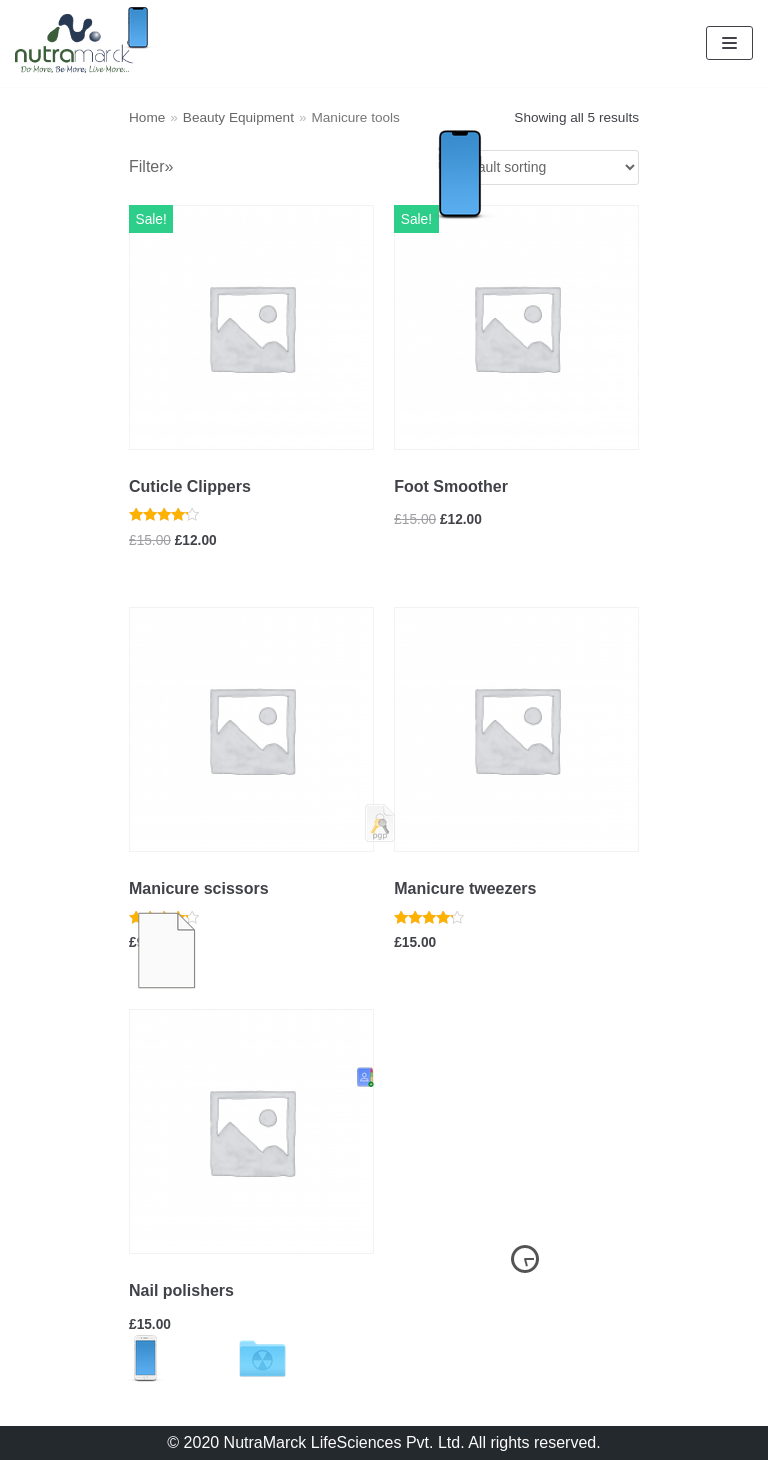 The width and height of the screenshot is (768, 1460). Describe the element at coordinates (145, 1358) in the screenshot. I see `indicates a connected iPhone device` at that location.